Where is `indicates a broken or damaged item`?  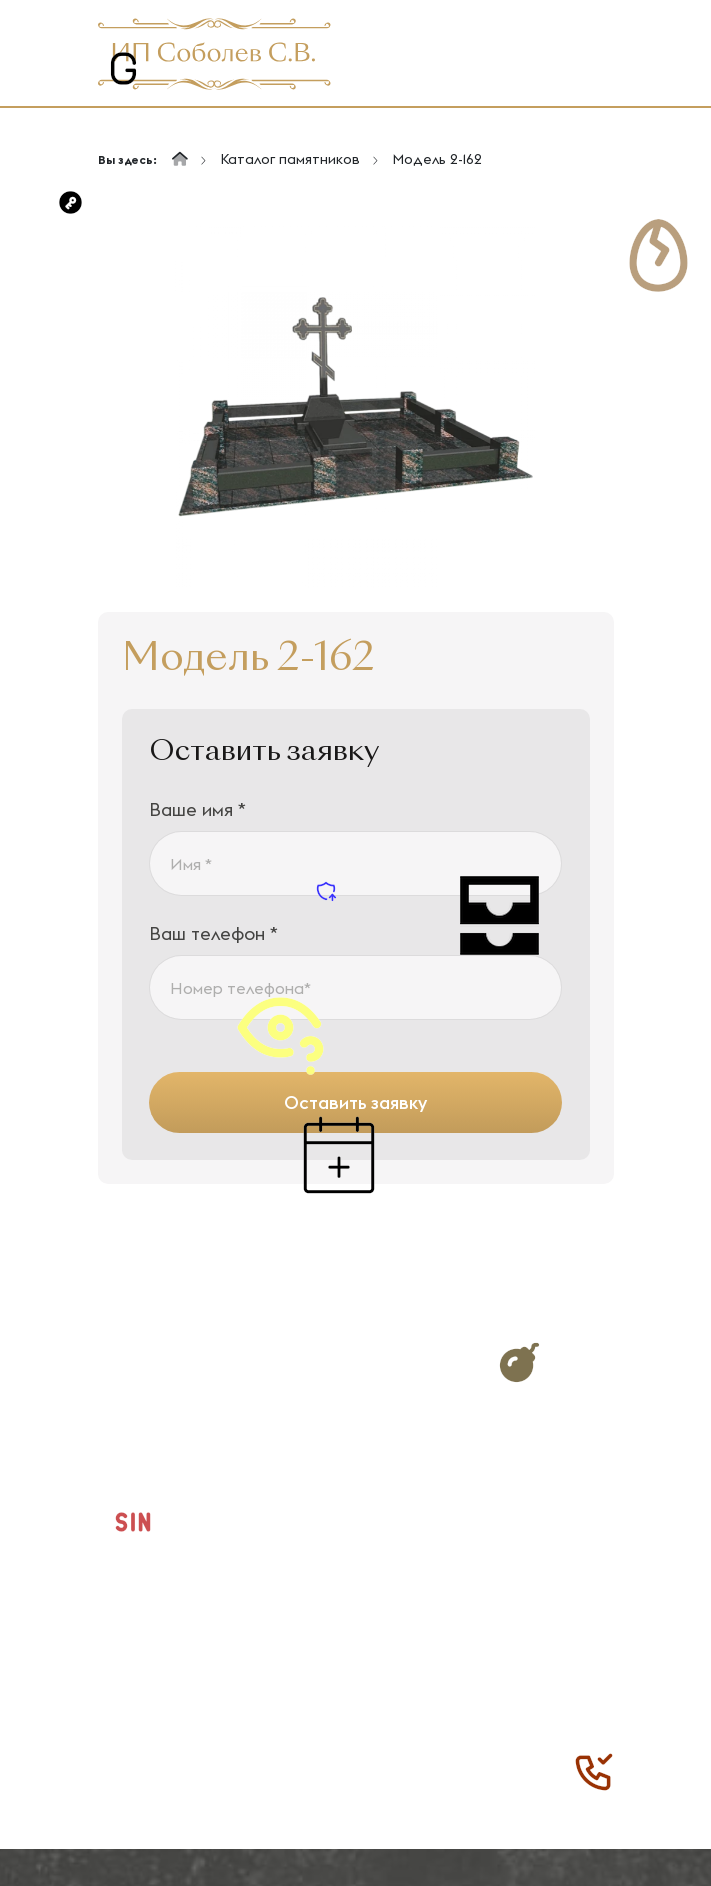 indicates a broken or damaged item is located at coordinates (658, 255).